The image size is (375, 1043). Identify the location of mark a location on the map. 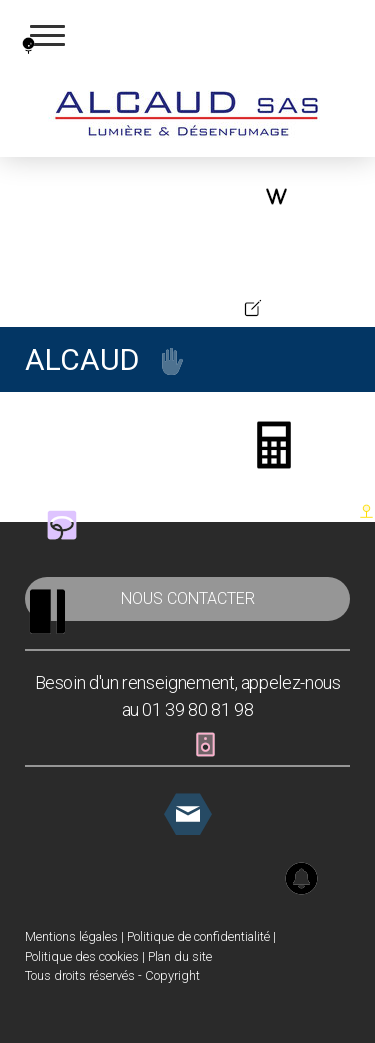
(366, 511).